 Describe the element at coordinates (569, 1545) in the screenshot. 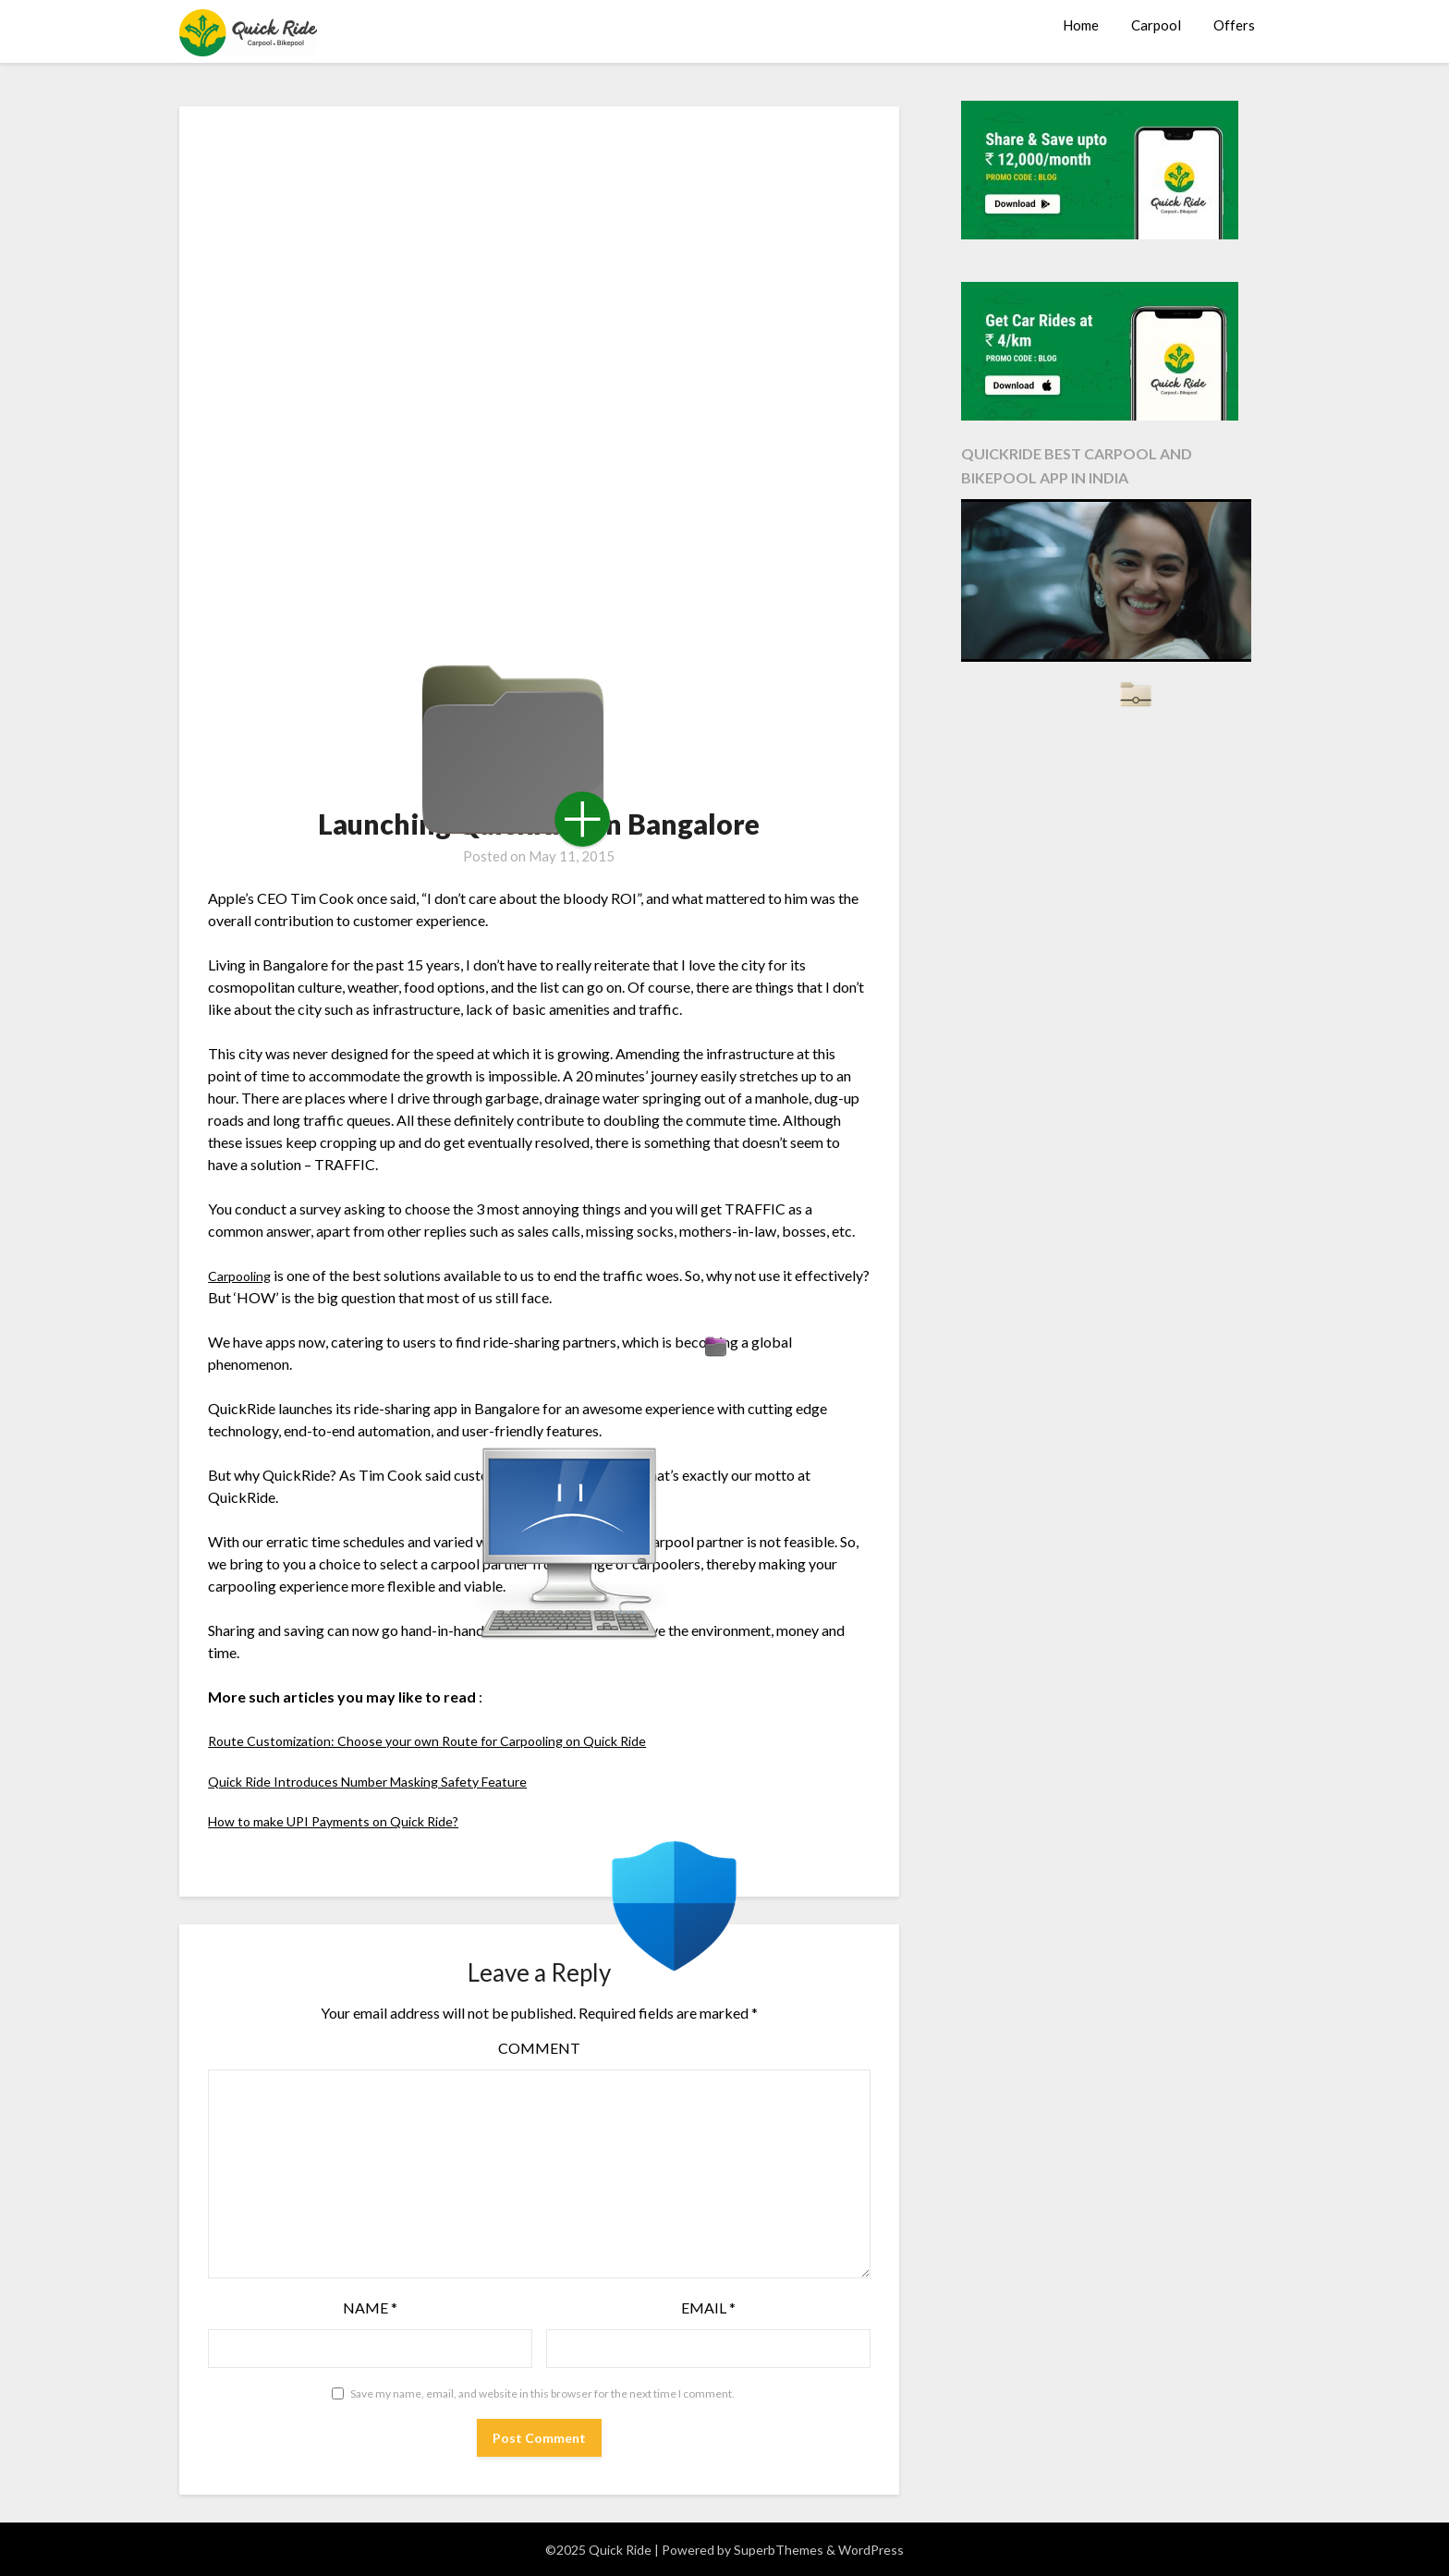

I see `indicates a system error or computer malfunction` at that location.